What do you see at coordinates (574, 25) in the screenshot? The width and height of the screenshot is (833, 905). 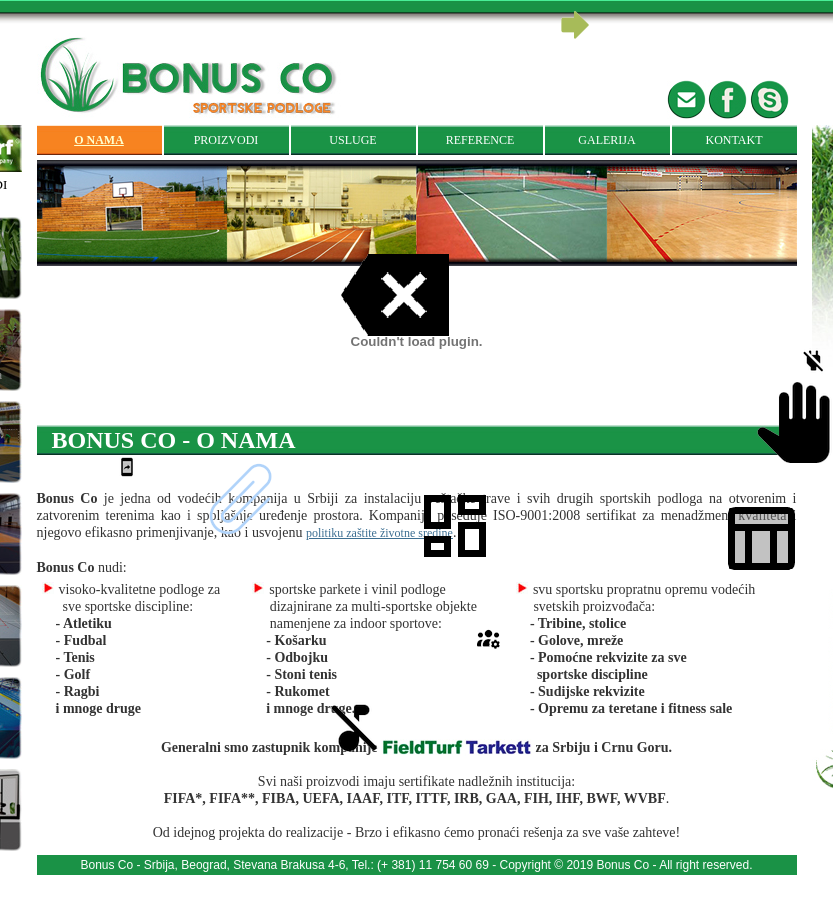 I see `go forward or proceed to next step` at bounding box center [574, 25].